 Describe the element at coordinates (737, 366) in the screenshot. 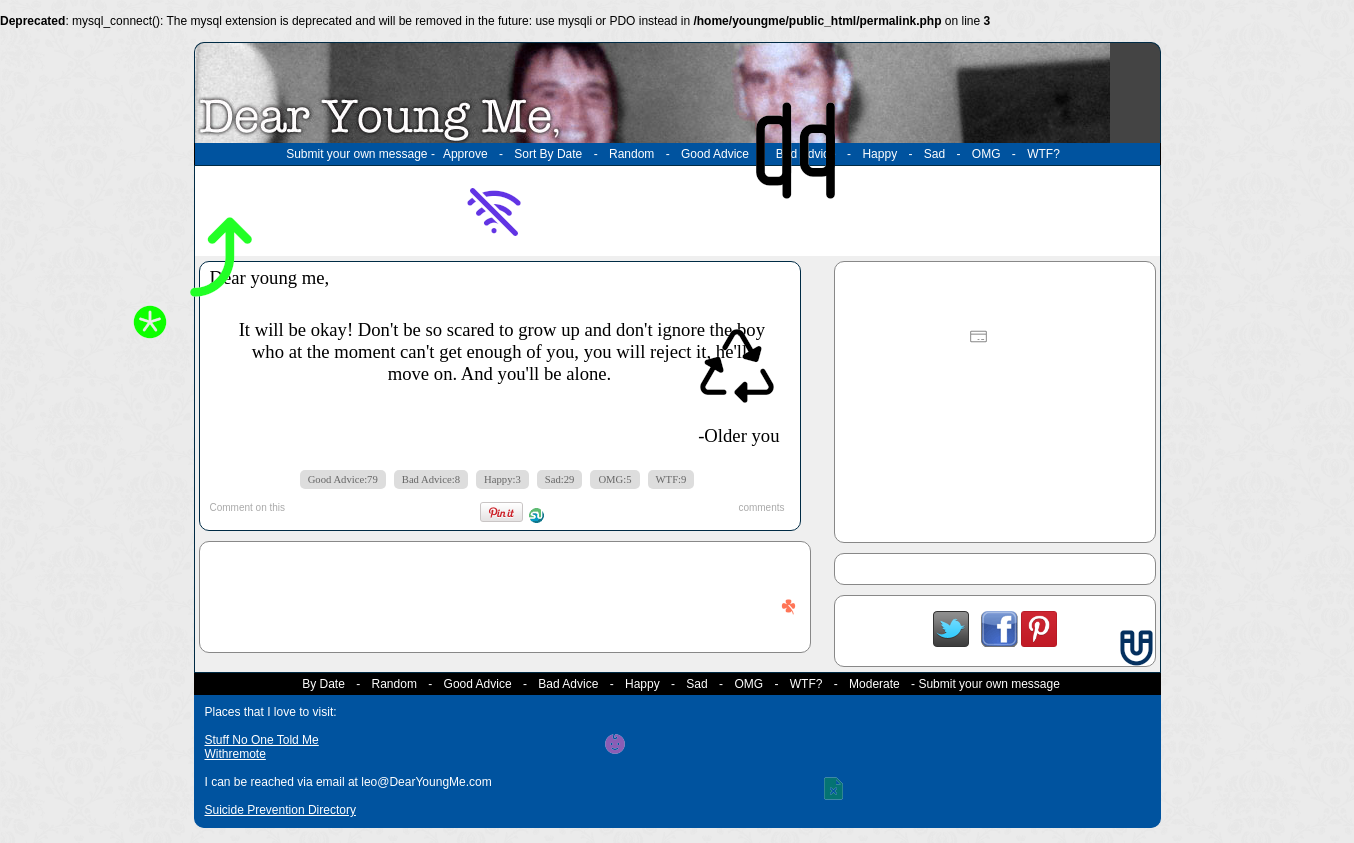

I see `recycle or dispose of item responsibly` at that location.